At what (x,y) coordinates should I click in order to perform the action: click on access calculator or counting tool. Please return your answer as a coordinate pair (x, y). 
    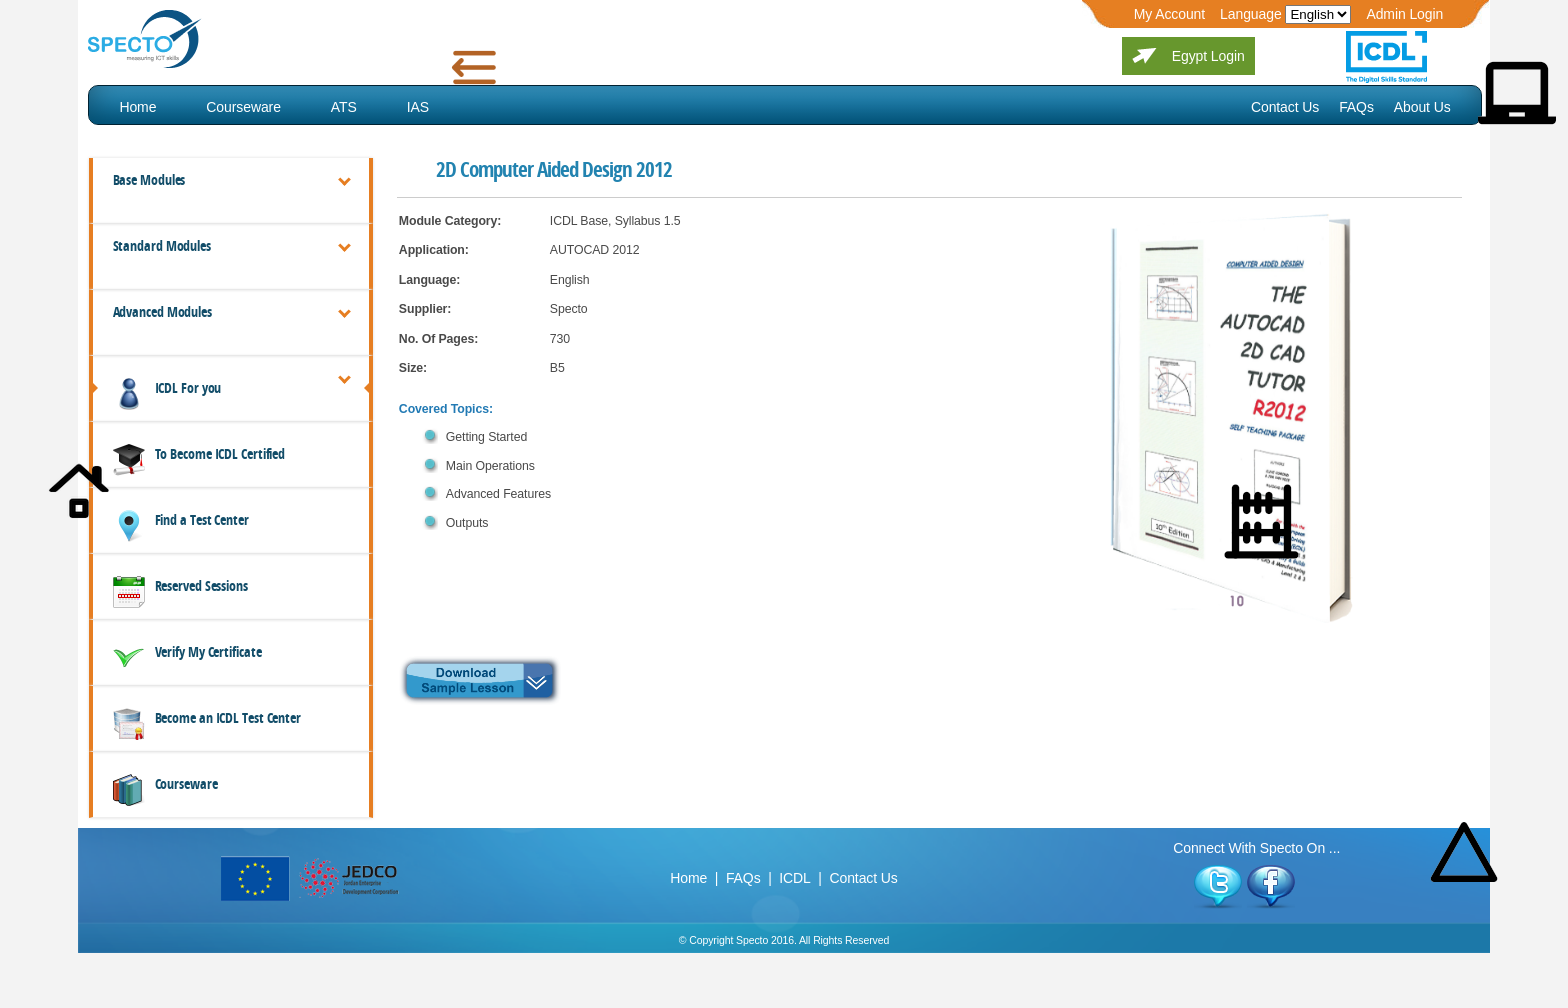
    Looking at the image, I should click on (1261, 521).